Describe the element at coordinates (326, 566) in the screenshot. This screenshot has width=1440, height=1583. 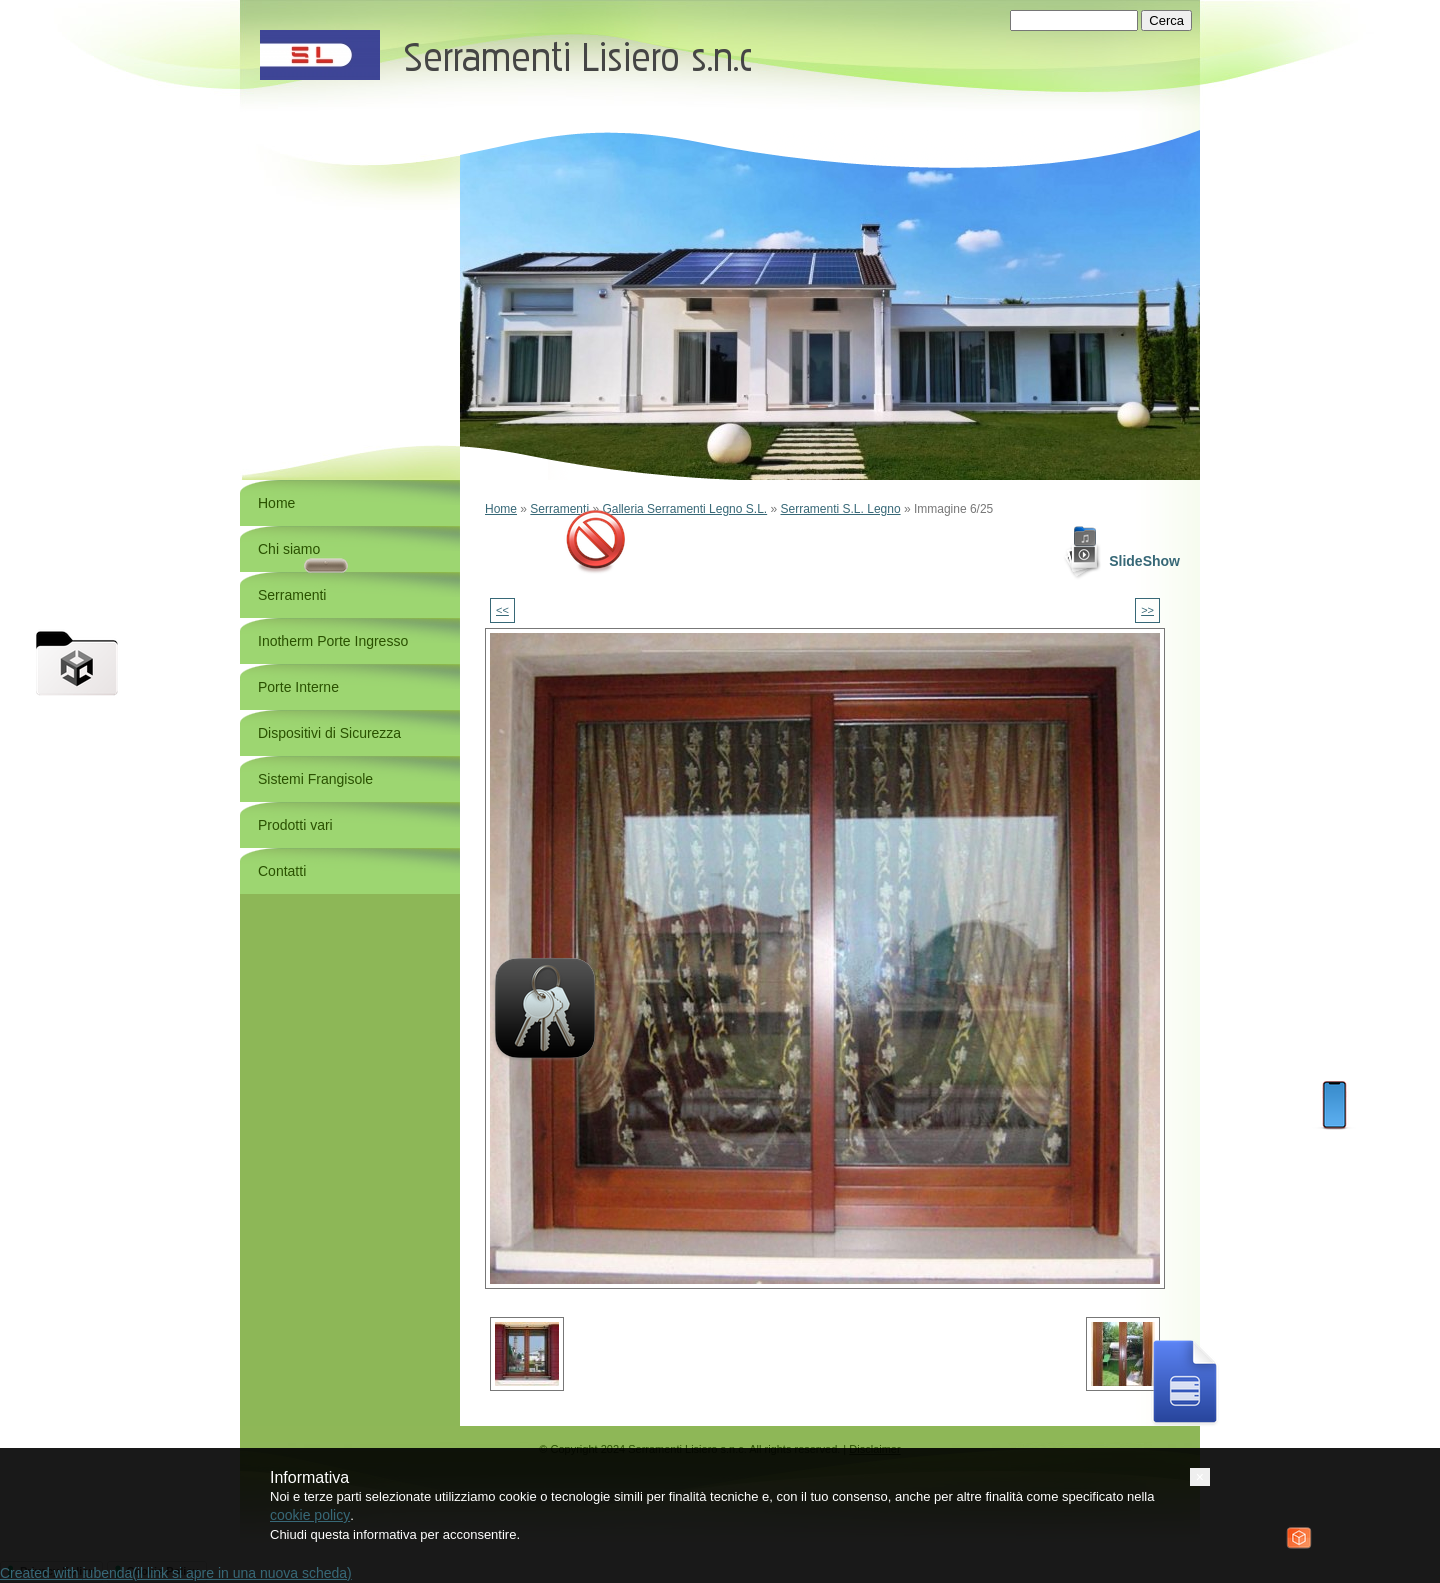
I see `beats pill speaker in champagne color` at that location.